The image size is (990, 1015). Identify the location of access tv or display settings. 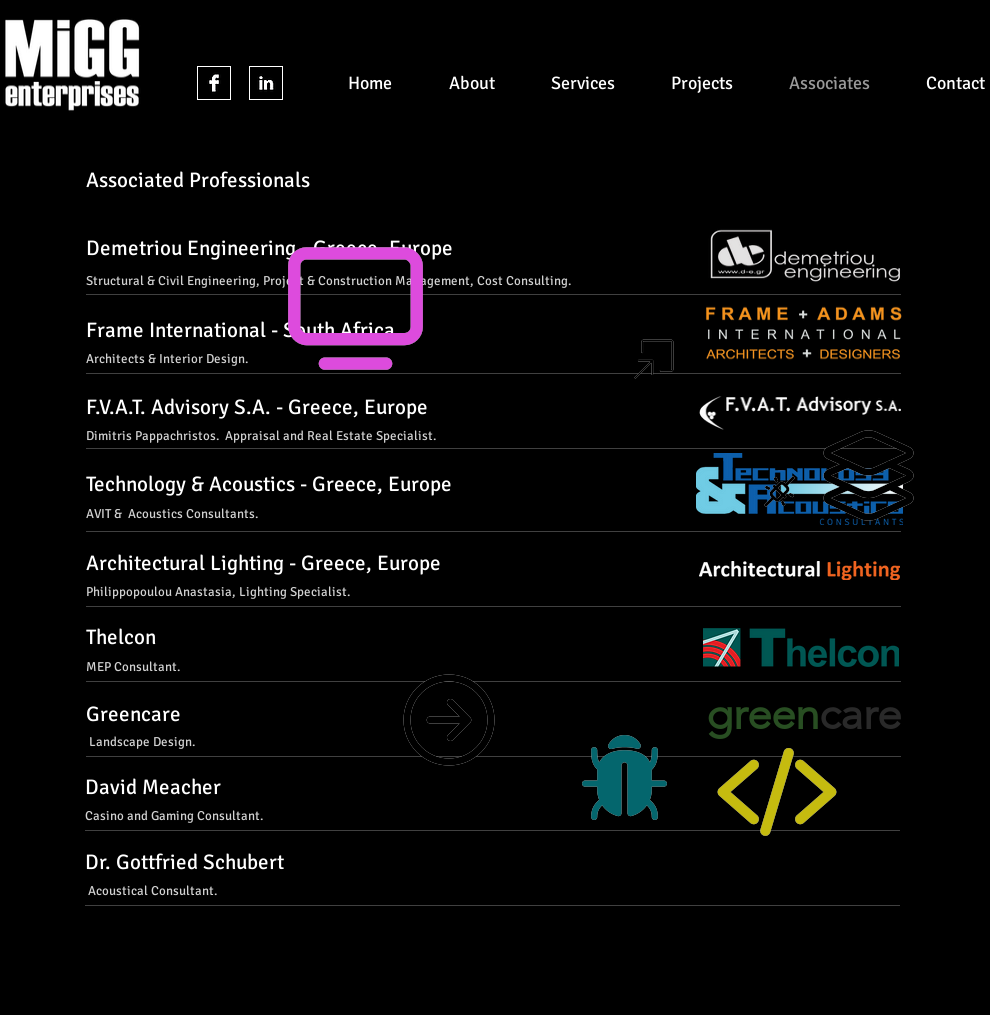
(355, 308).